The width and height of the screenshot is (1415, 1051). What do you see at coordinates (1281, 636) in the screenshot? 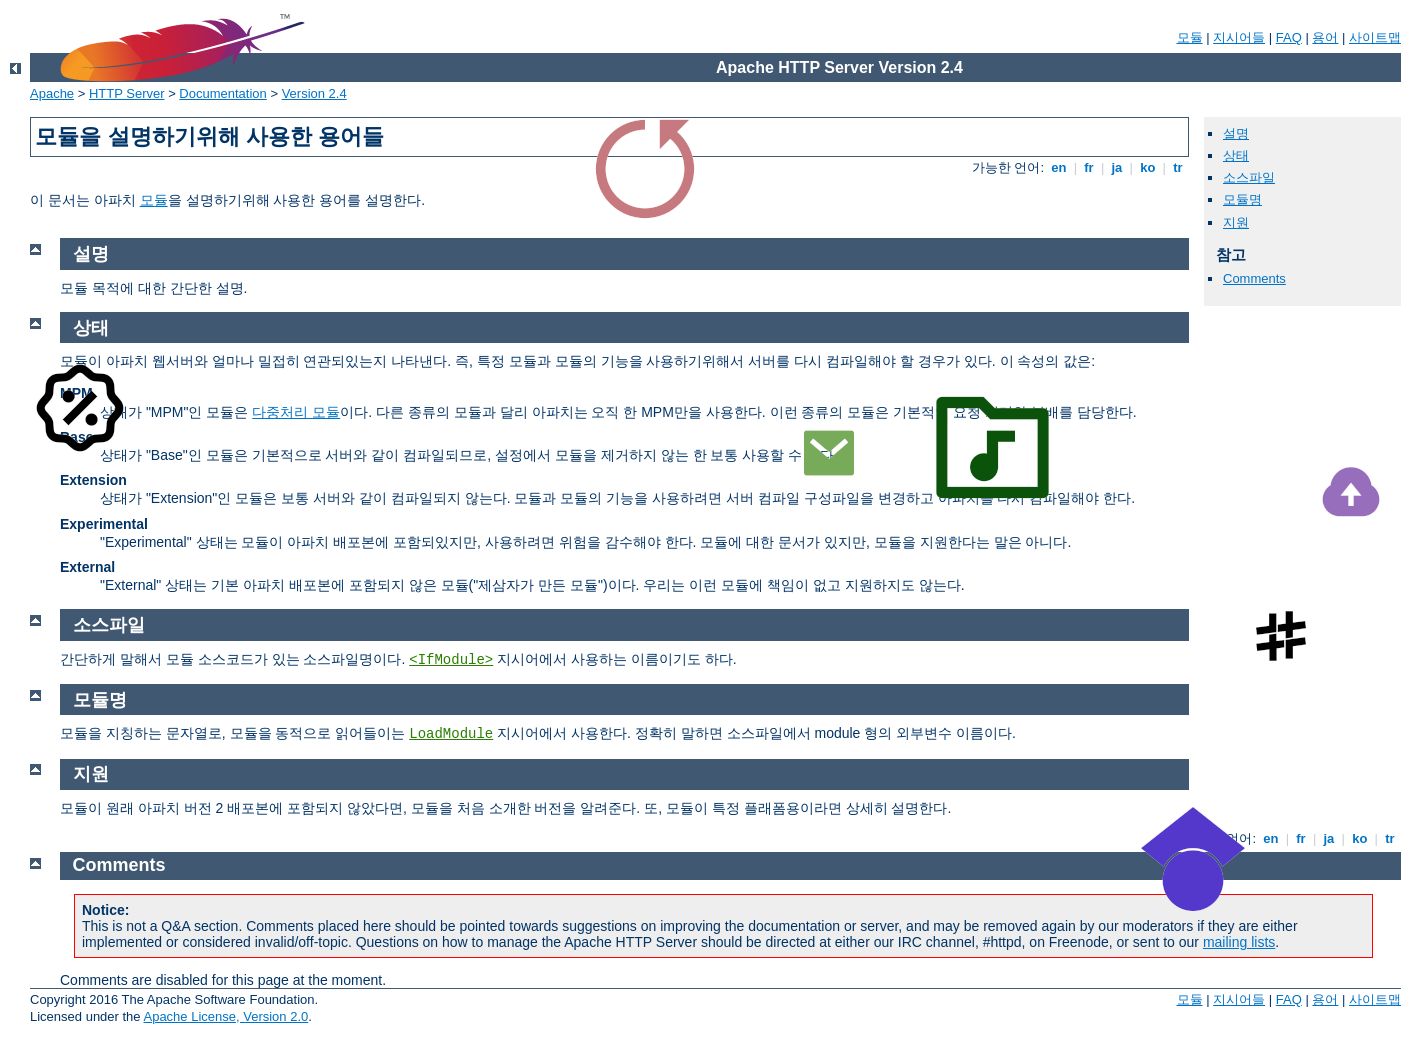
I see `sharp electronics brand logo` at bounding box center [1281, 636].